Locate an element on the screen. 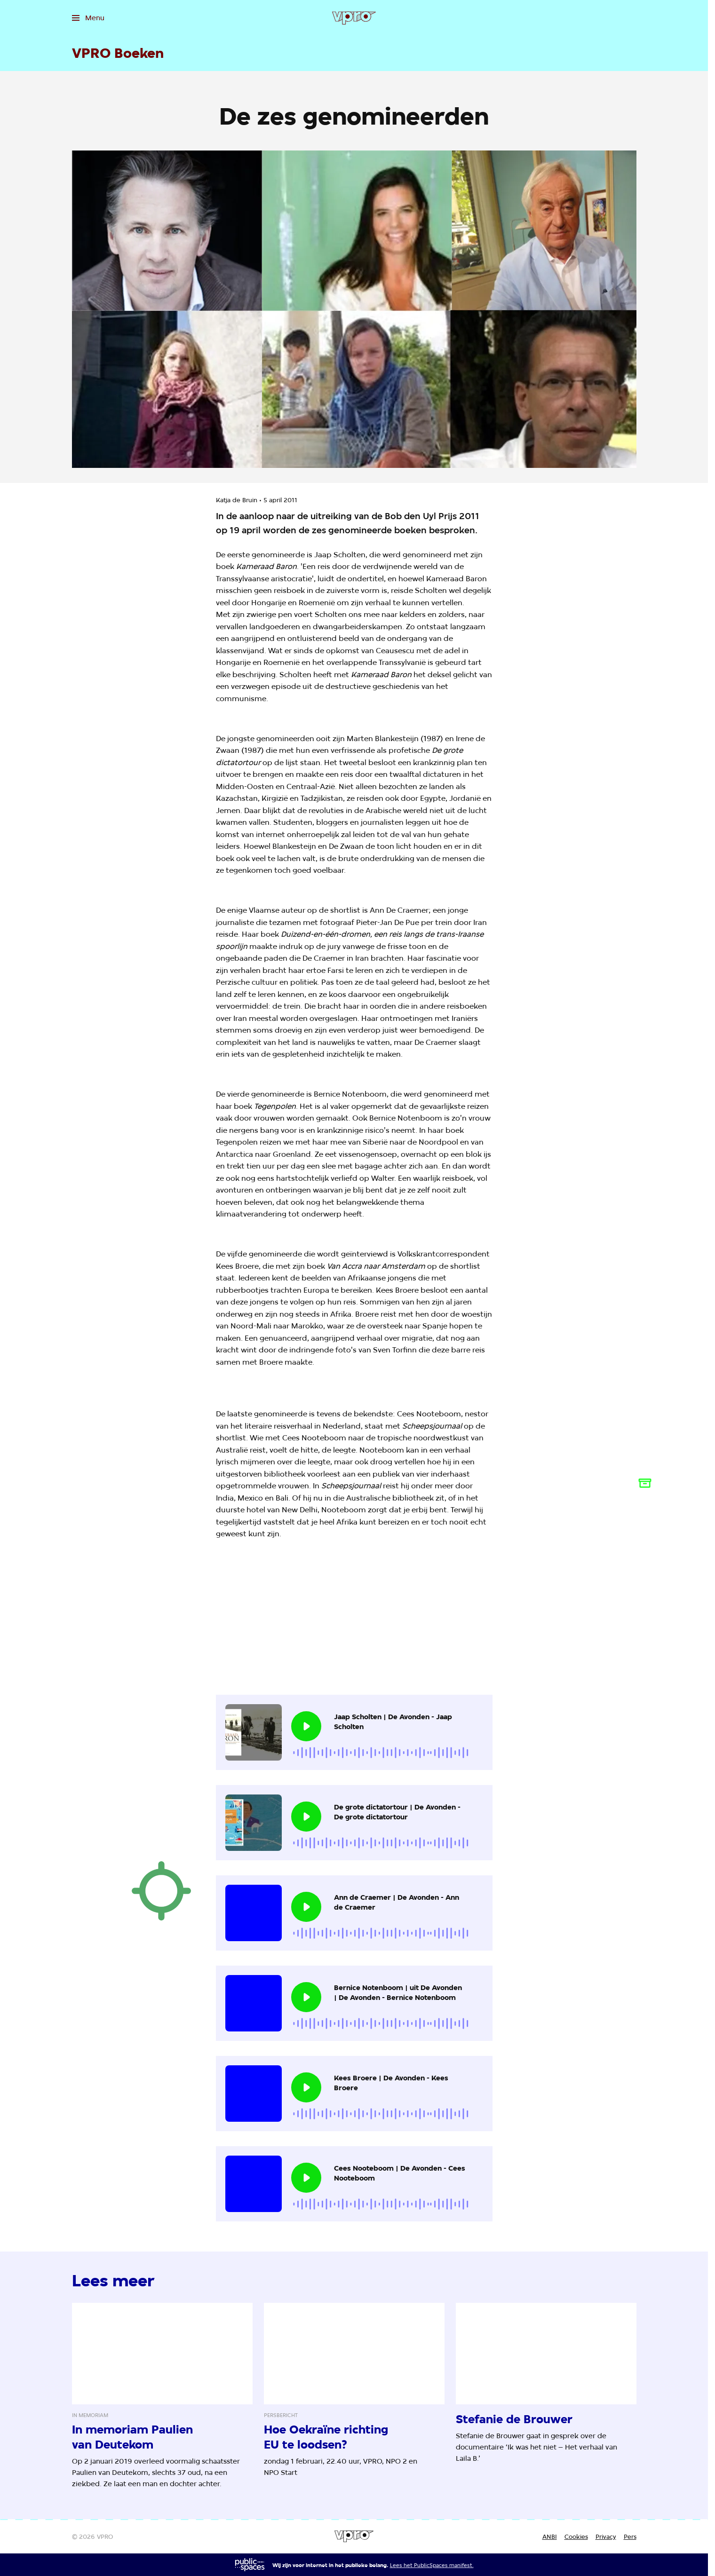  archive item or conversation is located at coordinates (645, 1483).